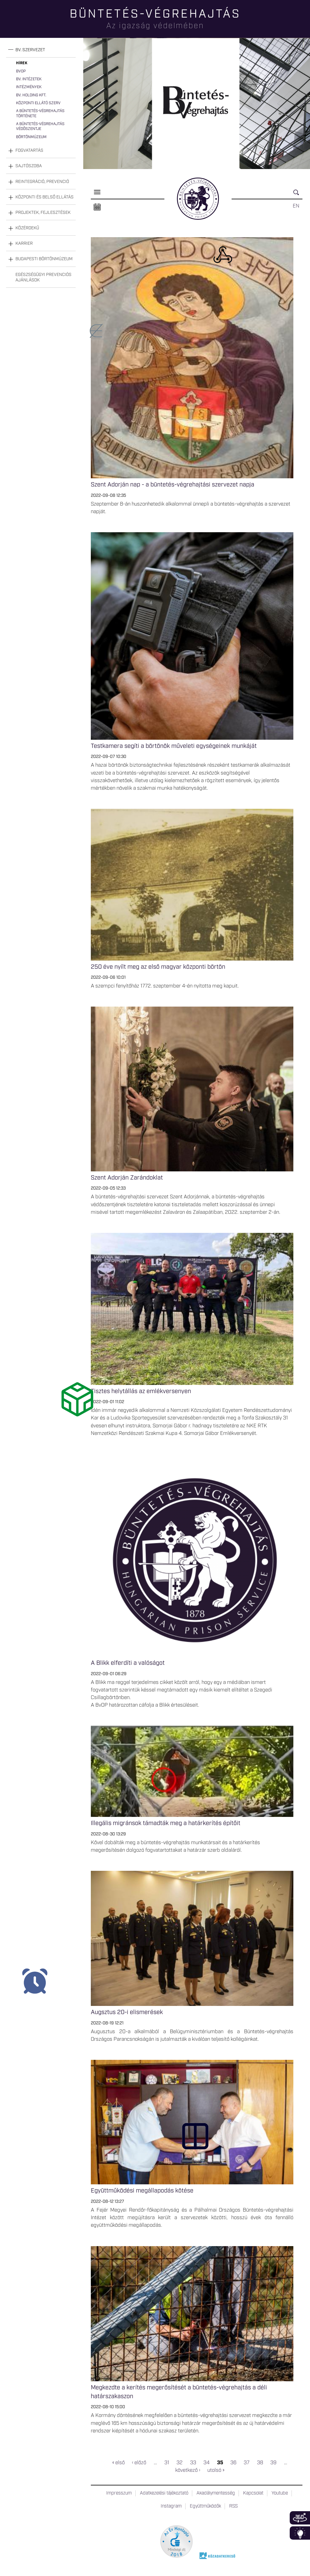 The width and height of the screenshot is (310, 2576). What do you see at coordinates (223, 256) in the screenshot?
I see `configure webhook integrations` at bounding box center [223, 256].